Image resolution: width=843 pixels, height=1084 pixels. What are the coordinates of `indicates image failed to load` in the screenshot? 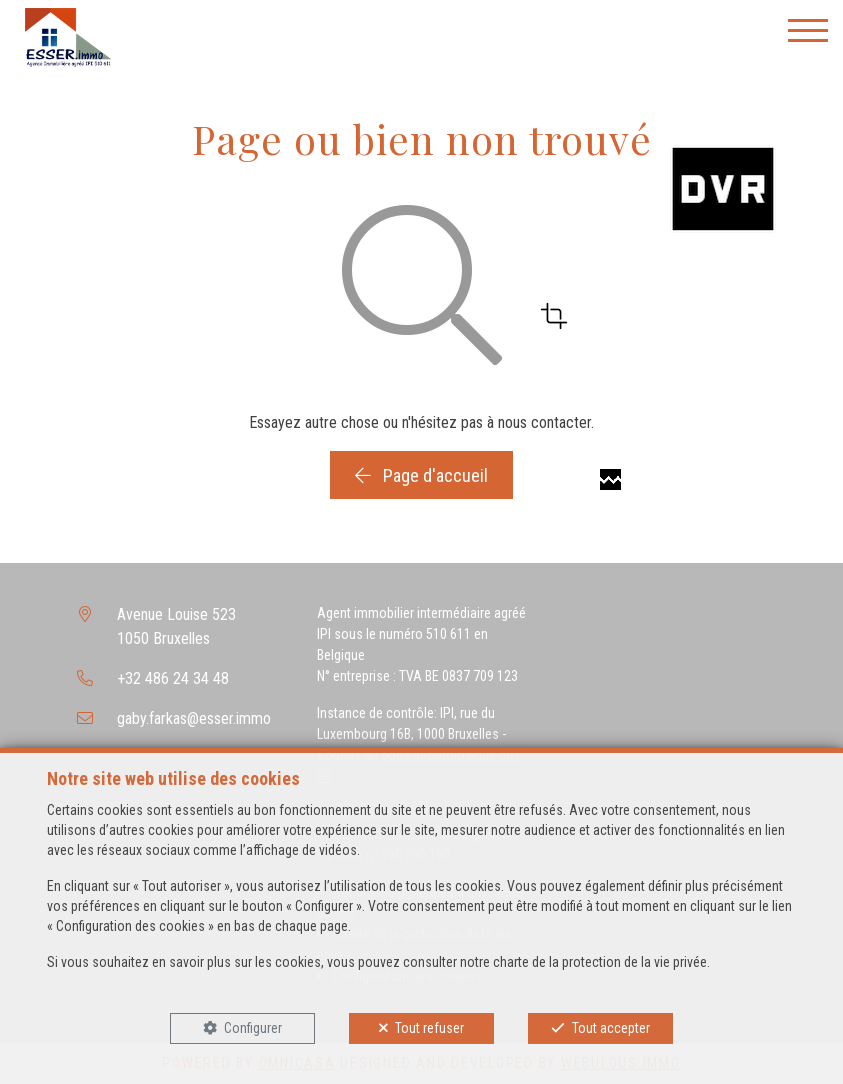 It's located at (611, 480).